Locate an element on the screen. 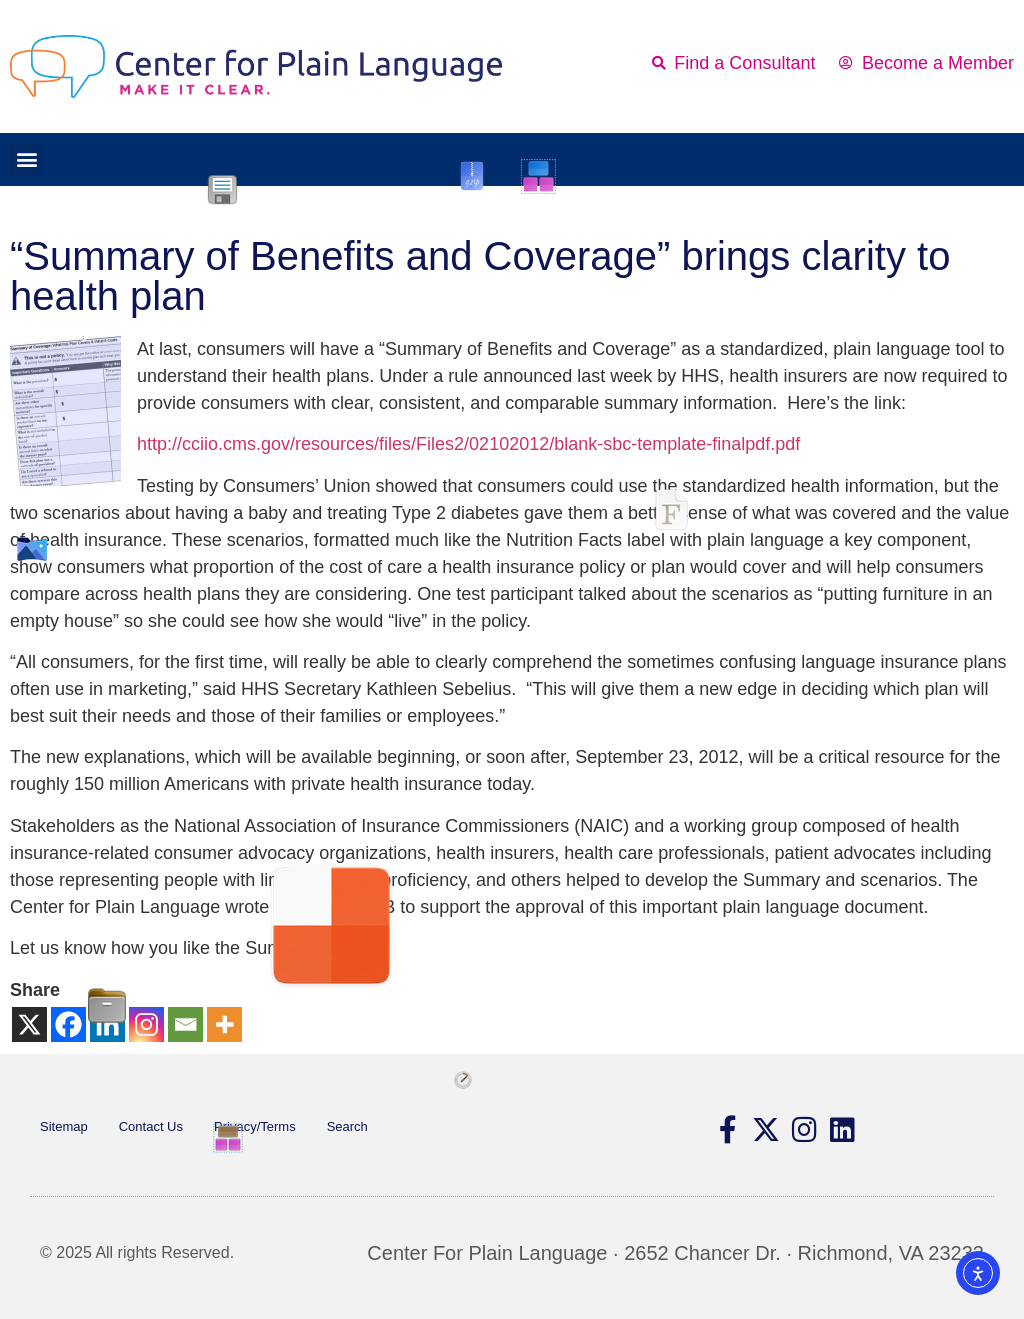  a gzip compressed archive file is located at coordinates (472, 176).